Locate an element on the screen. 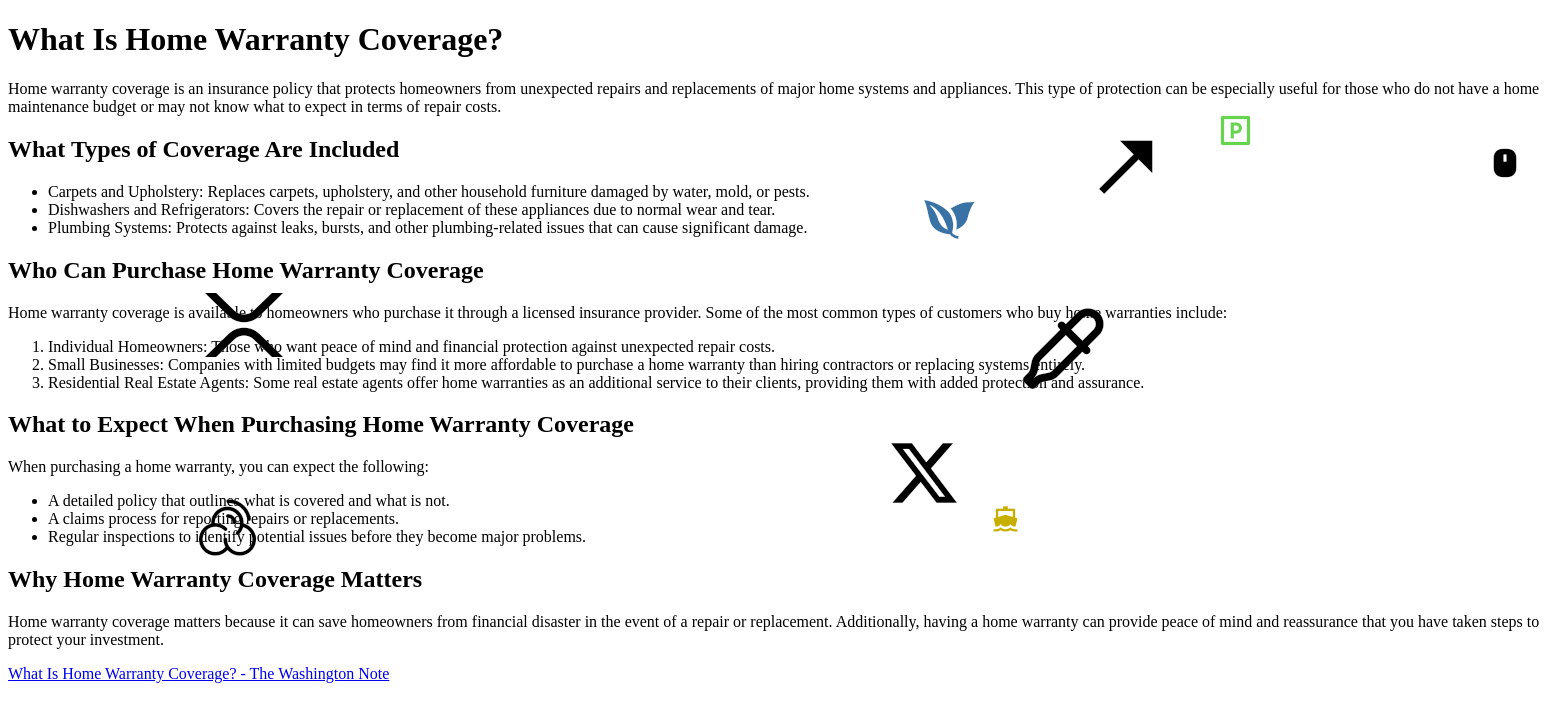 The width and height of the screenshot is (1551, 720). share to X (formerly Twitter) is located at coordinates (924, 473).